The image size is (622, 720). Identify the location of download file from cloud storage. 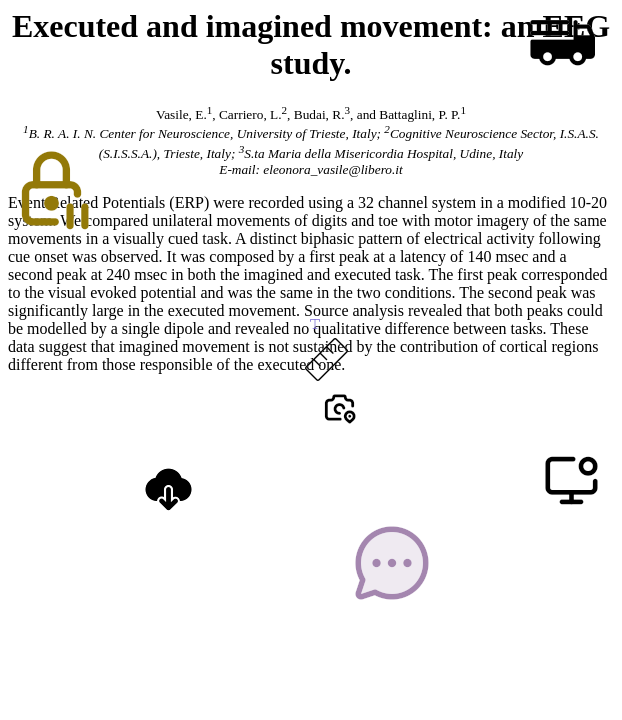
(168, 489).